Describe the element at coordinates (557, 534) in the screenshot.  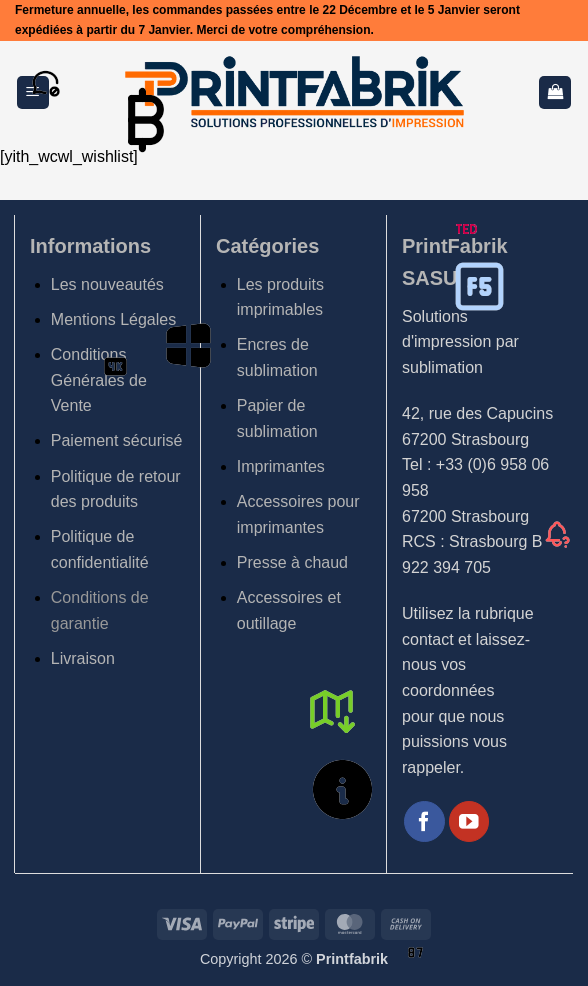
I see `notification settings help or FAQ` at that location.